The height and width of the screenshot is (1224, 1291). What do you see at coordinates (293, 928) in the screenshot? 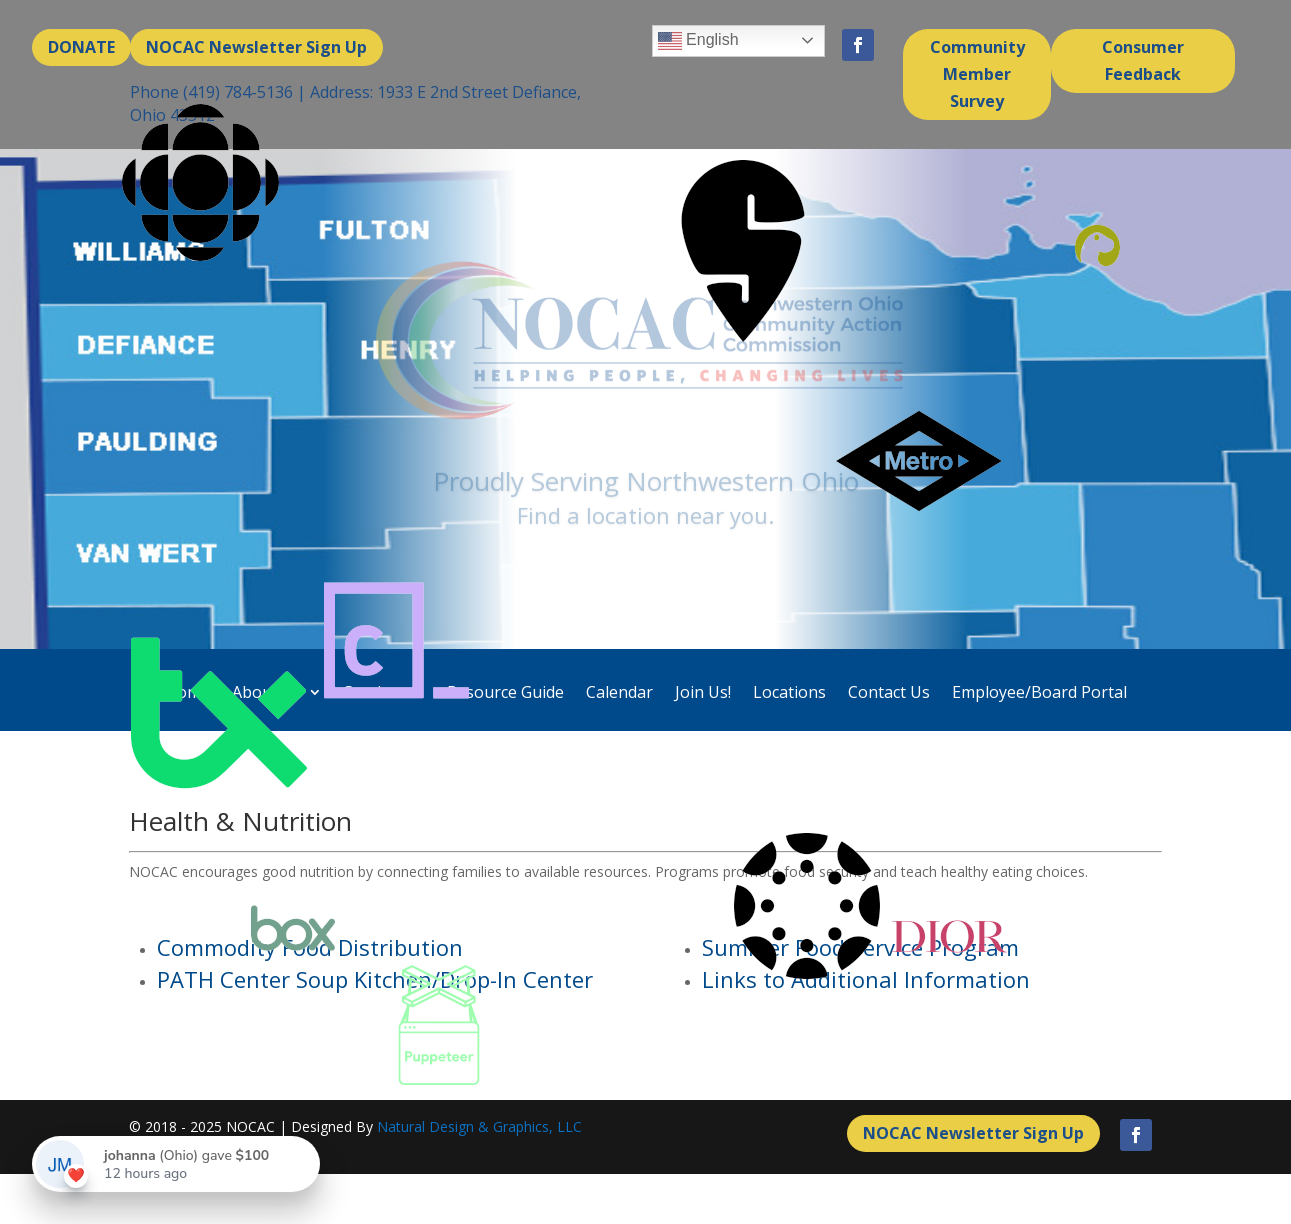
I see `open Box cloud storage app` at bounding box center [293, 928].